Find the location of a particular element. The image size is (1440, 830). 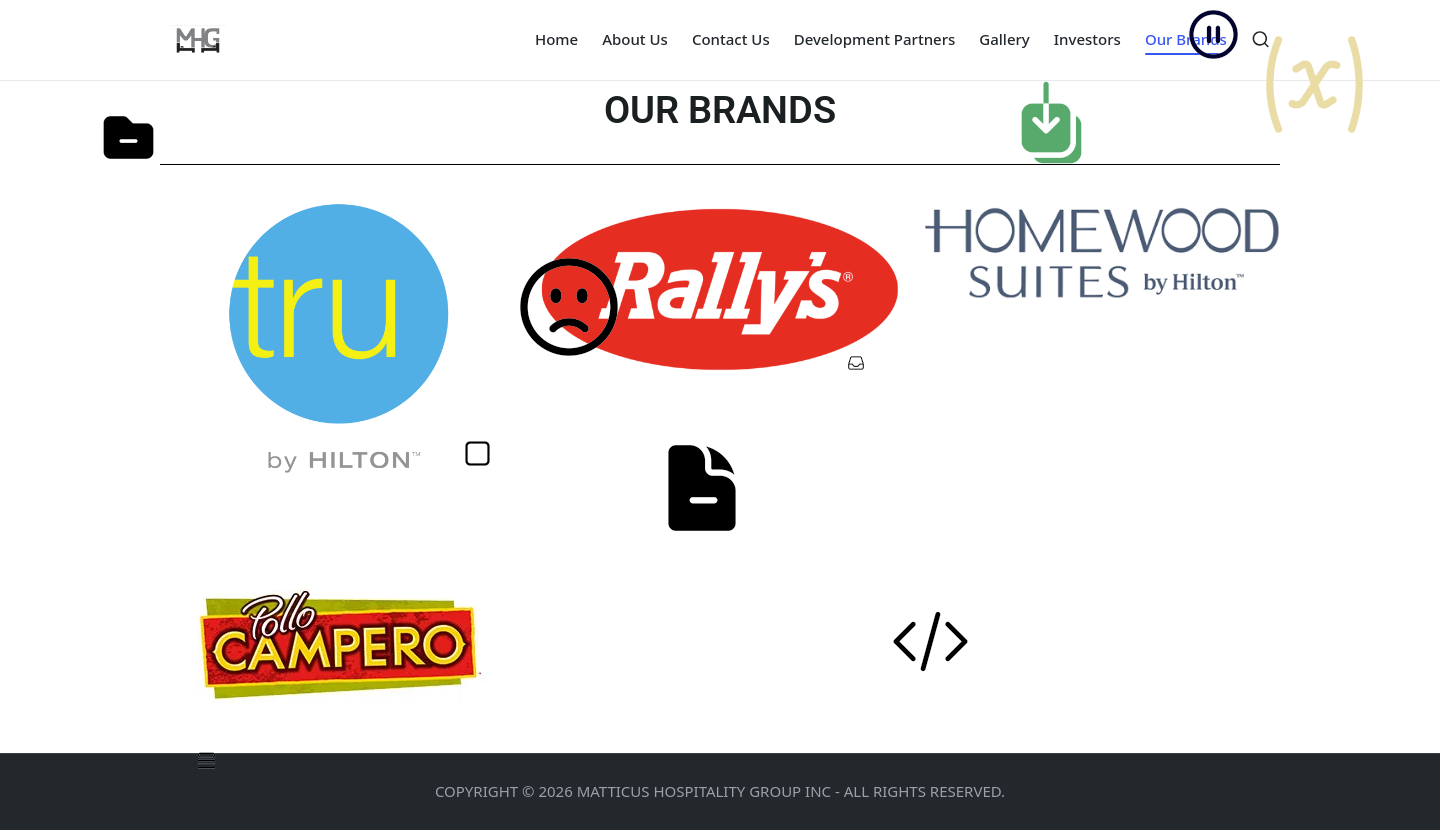

pause media playback is located at coordinates (1213, 34).